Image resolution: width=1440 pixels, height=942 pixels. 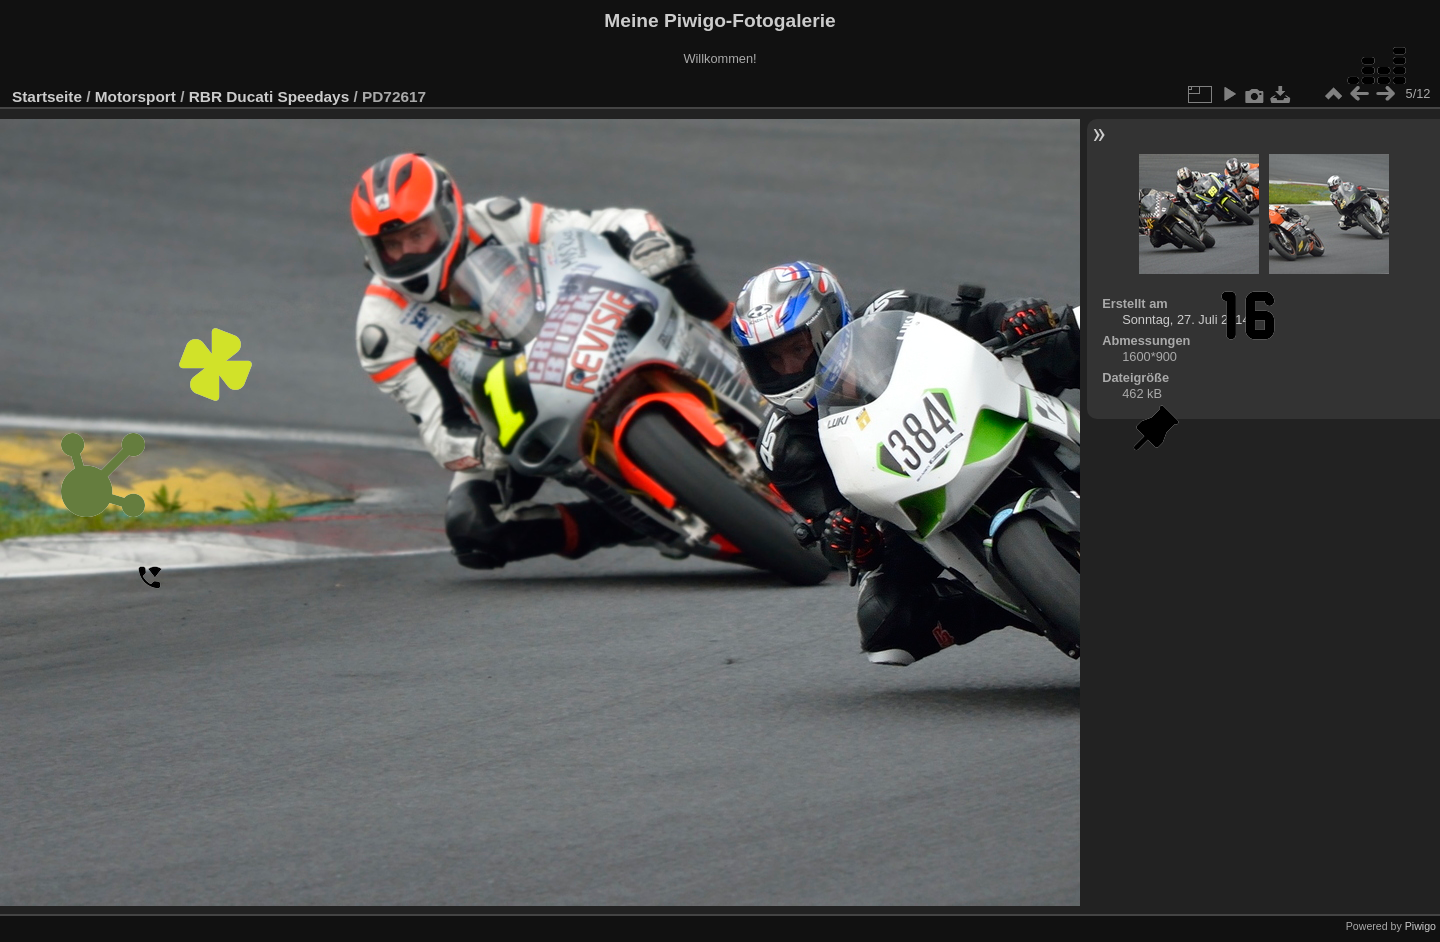 What do you see at coordinates (1376, 67) in the screenshot?
I see `open Deezer music streaming app` at bounding box center [1376, 67].